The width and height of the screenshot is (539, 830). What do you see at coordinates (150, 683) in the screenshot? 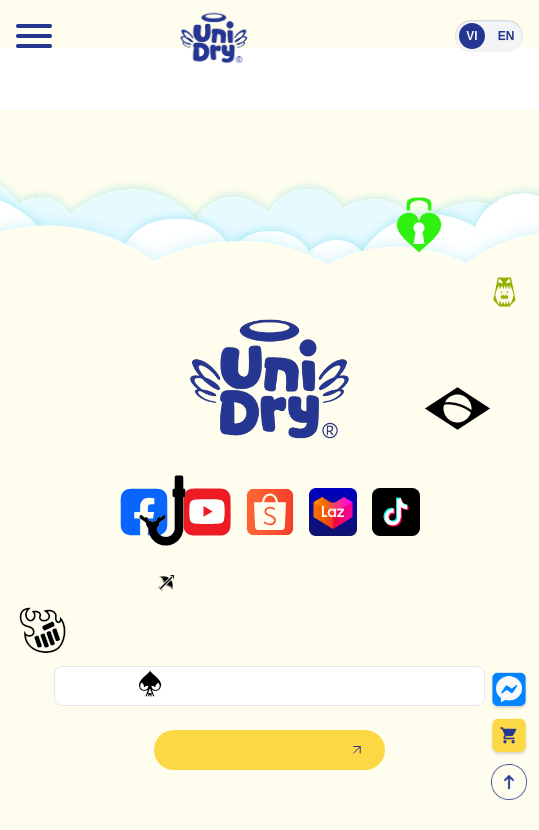
I see `indicates death or game over in a card game` at bounding box center [150, 683].